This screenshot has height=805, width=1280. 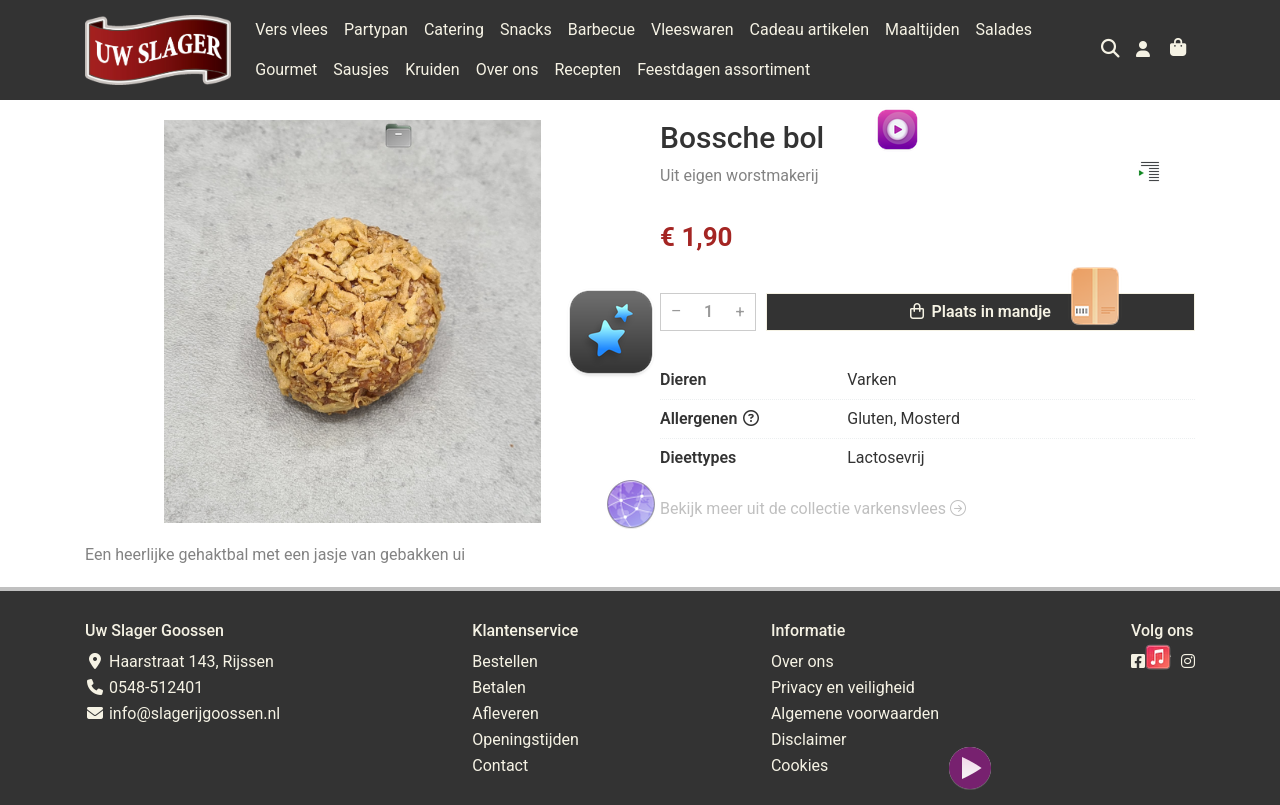 I want to click on open web browser or internet applications, so click(x=631, y=504).